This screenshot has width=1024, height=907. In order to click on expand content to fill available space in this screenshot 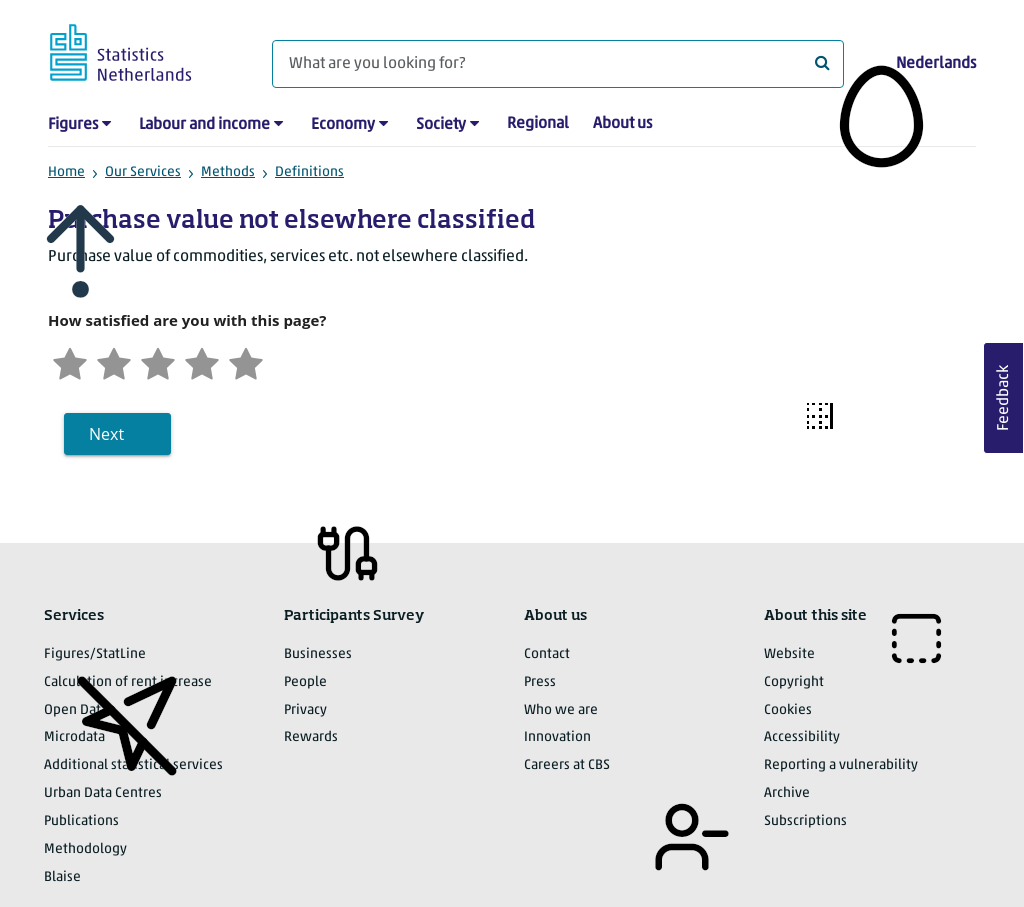, I will do `click(916, 638)`.